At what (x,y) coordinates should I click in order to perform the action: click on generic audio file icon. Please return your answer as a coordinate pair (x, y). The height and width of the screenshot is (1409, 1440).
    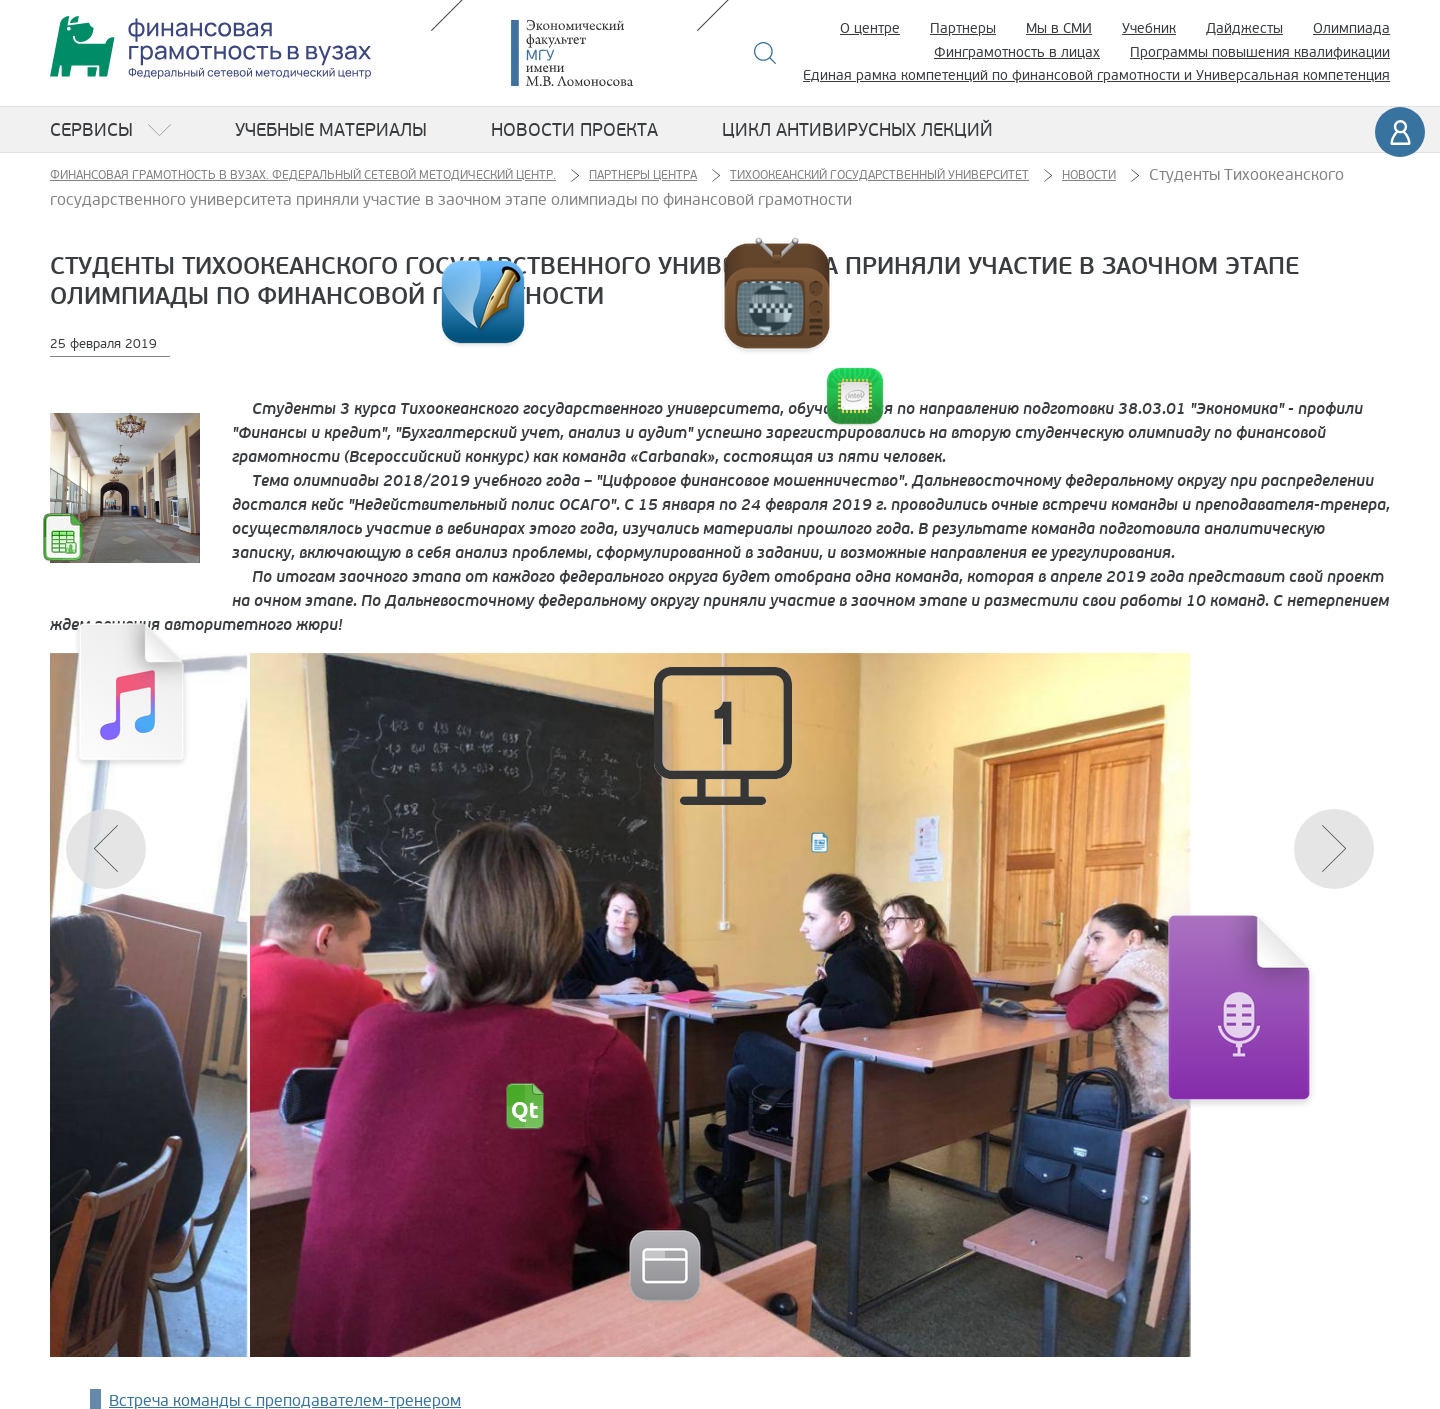
    Looking at the image, I should click on (131, 694).